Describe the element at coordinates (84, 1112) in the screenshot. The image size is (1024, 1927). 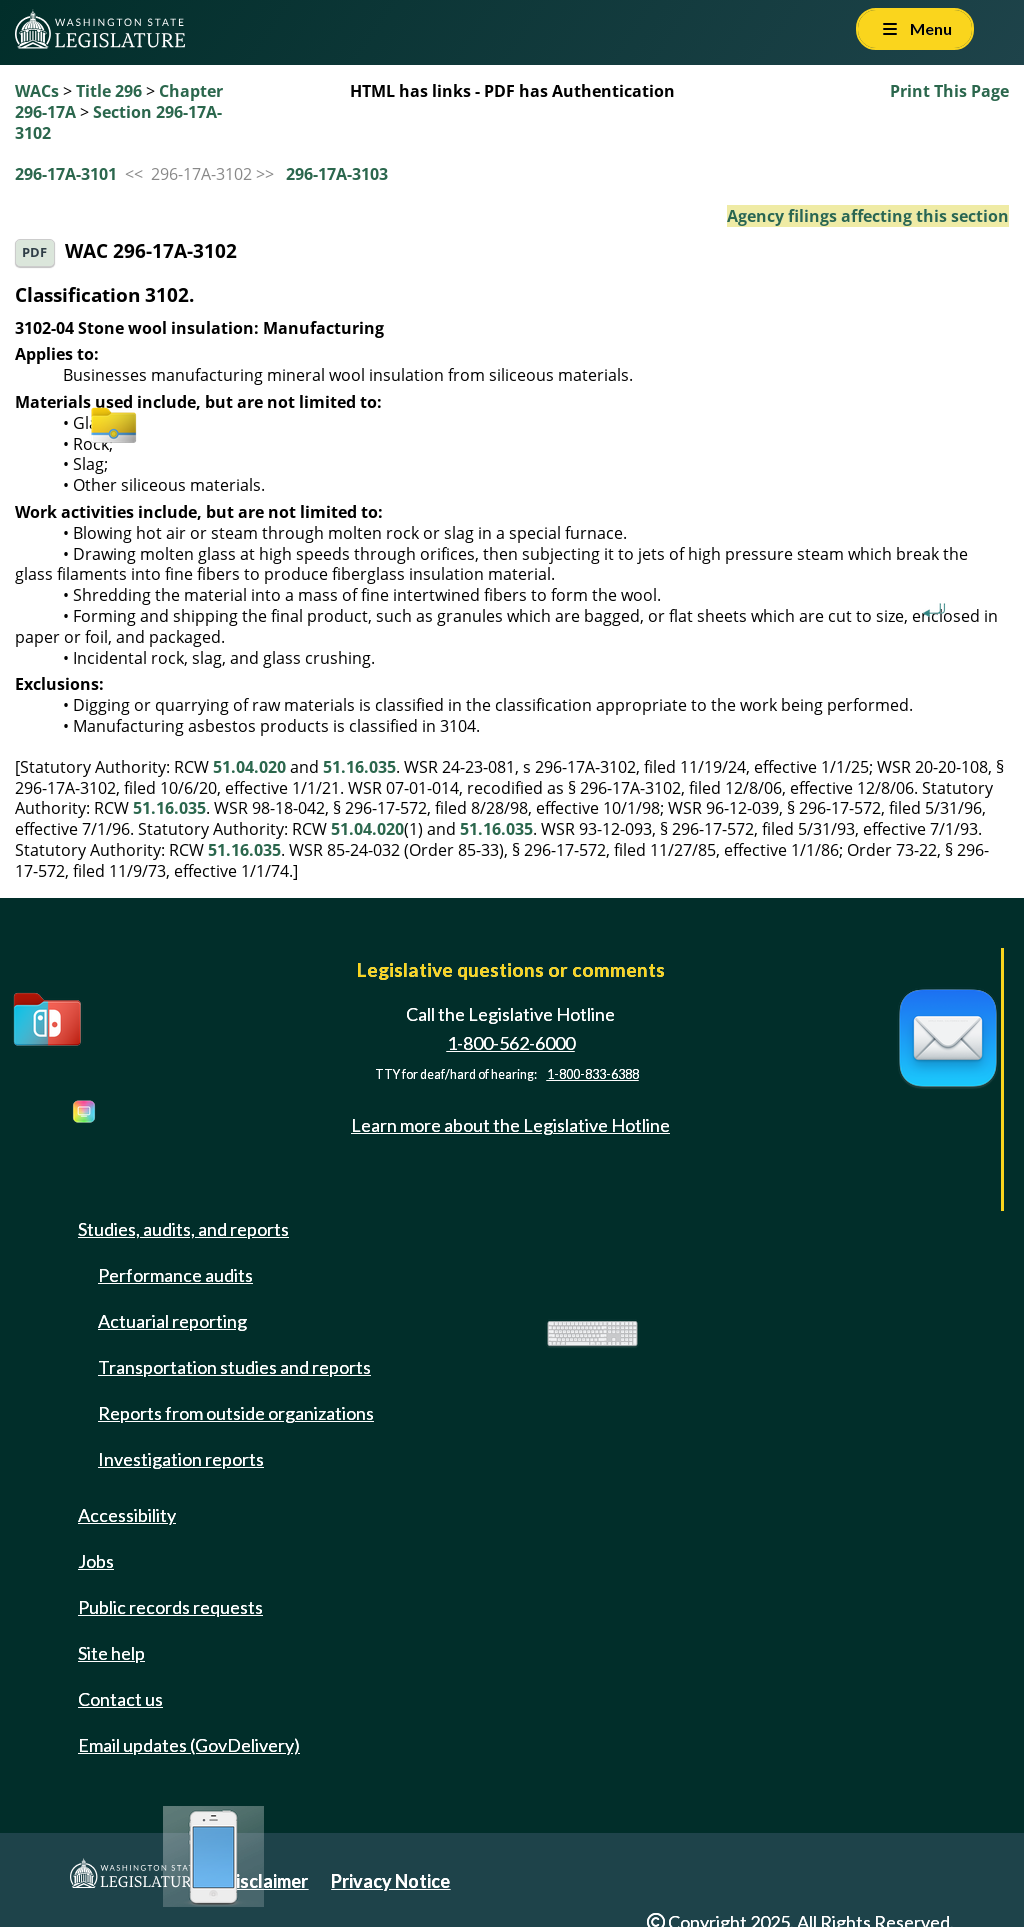
I see `open display color preferences` at that location.